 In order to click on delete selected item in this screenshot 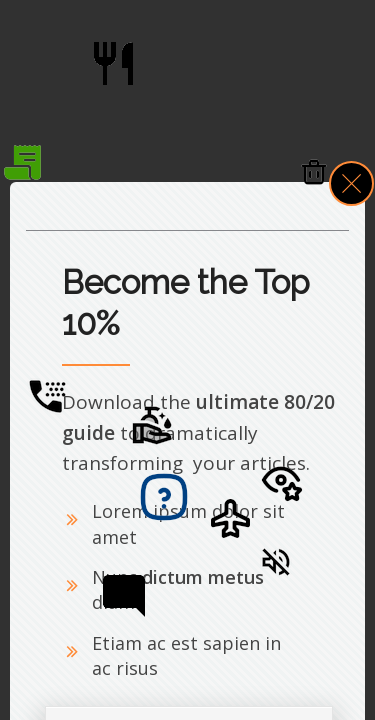, I will do `click(314, 172)`.